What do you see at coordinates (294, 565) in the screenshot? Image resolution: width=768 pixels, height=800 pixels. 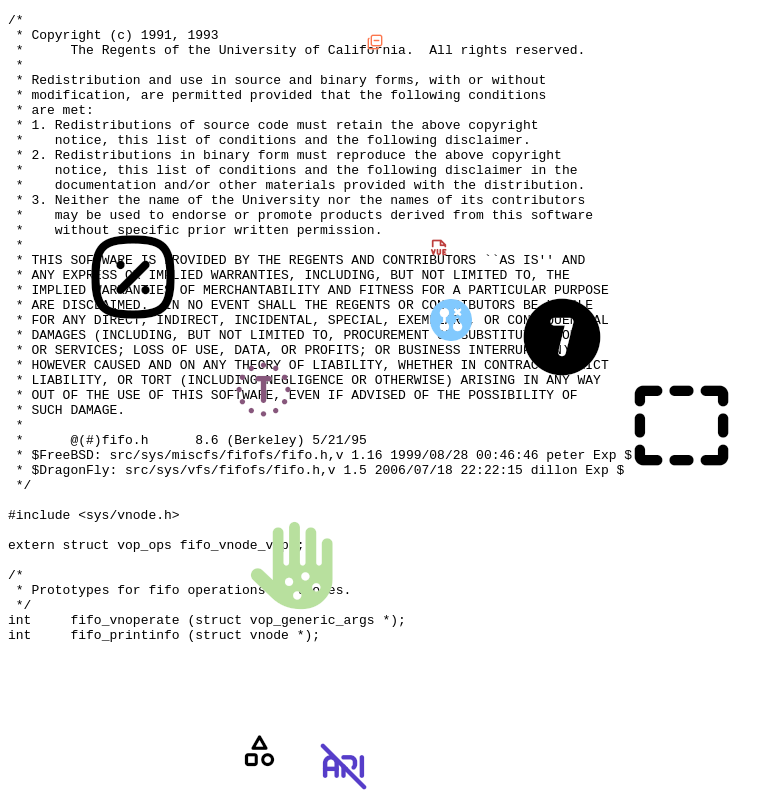 I see `indicates a skin condition or allergy warning` at bounding box center [294, 565].